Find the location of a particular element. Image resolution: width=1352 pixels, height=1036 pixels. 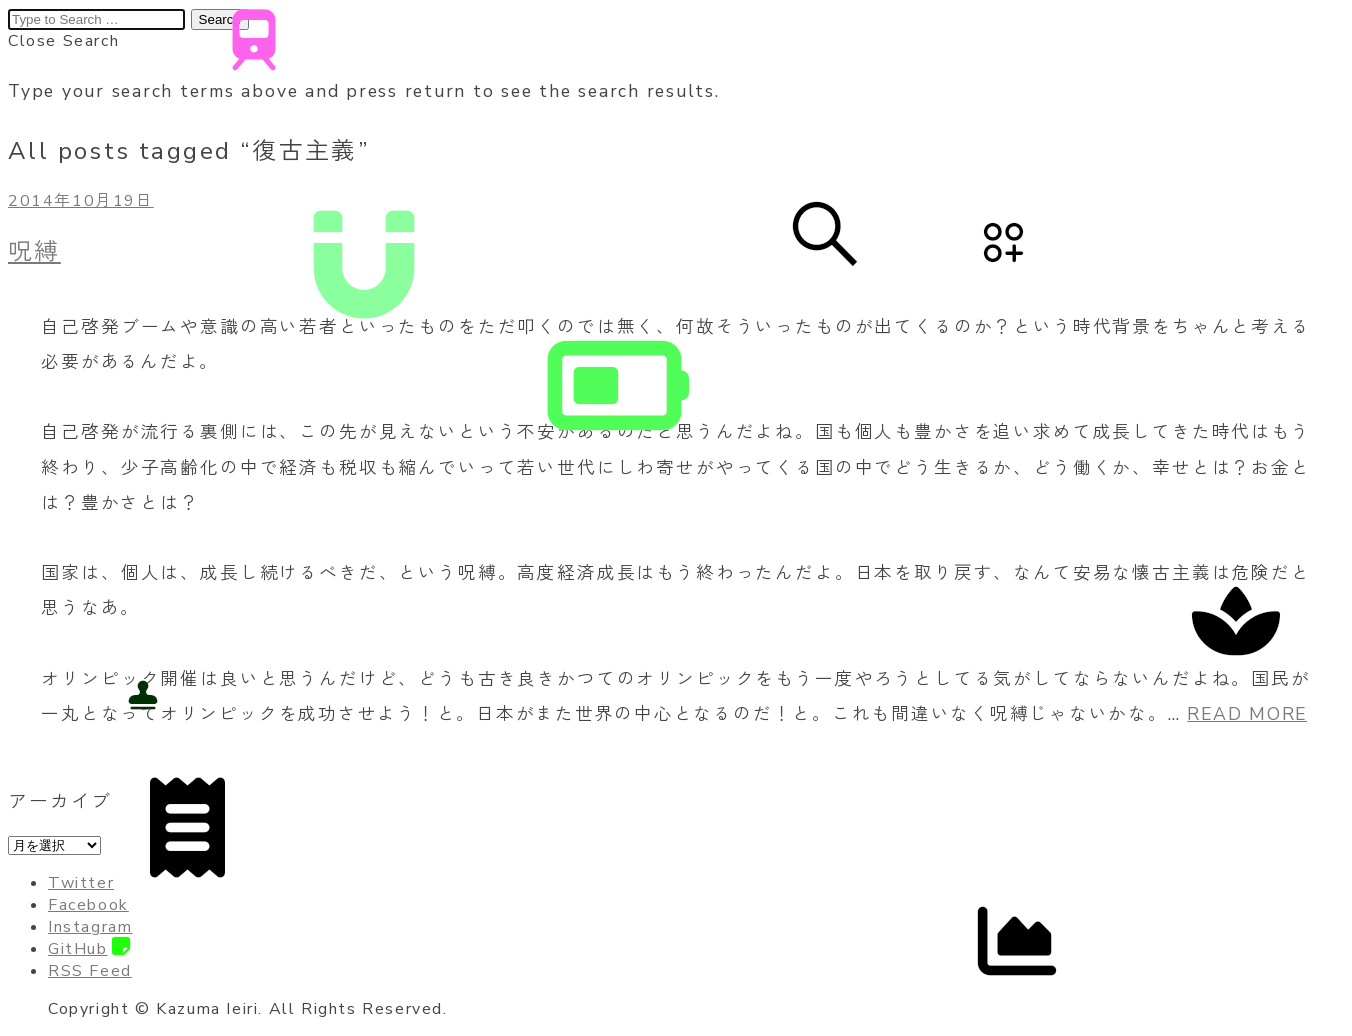

access train schedules or rail transit options is located at coordinates (254, 38).